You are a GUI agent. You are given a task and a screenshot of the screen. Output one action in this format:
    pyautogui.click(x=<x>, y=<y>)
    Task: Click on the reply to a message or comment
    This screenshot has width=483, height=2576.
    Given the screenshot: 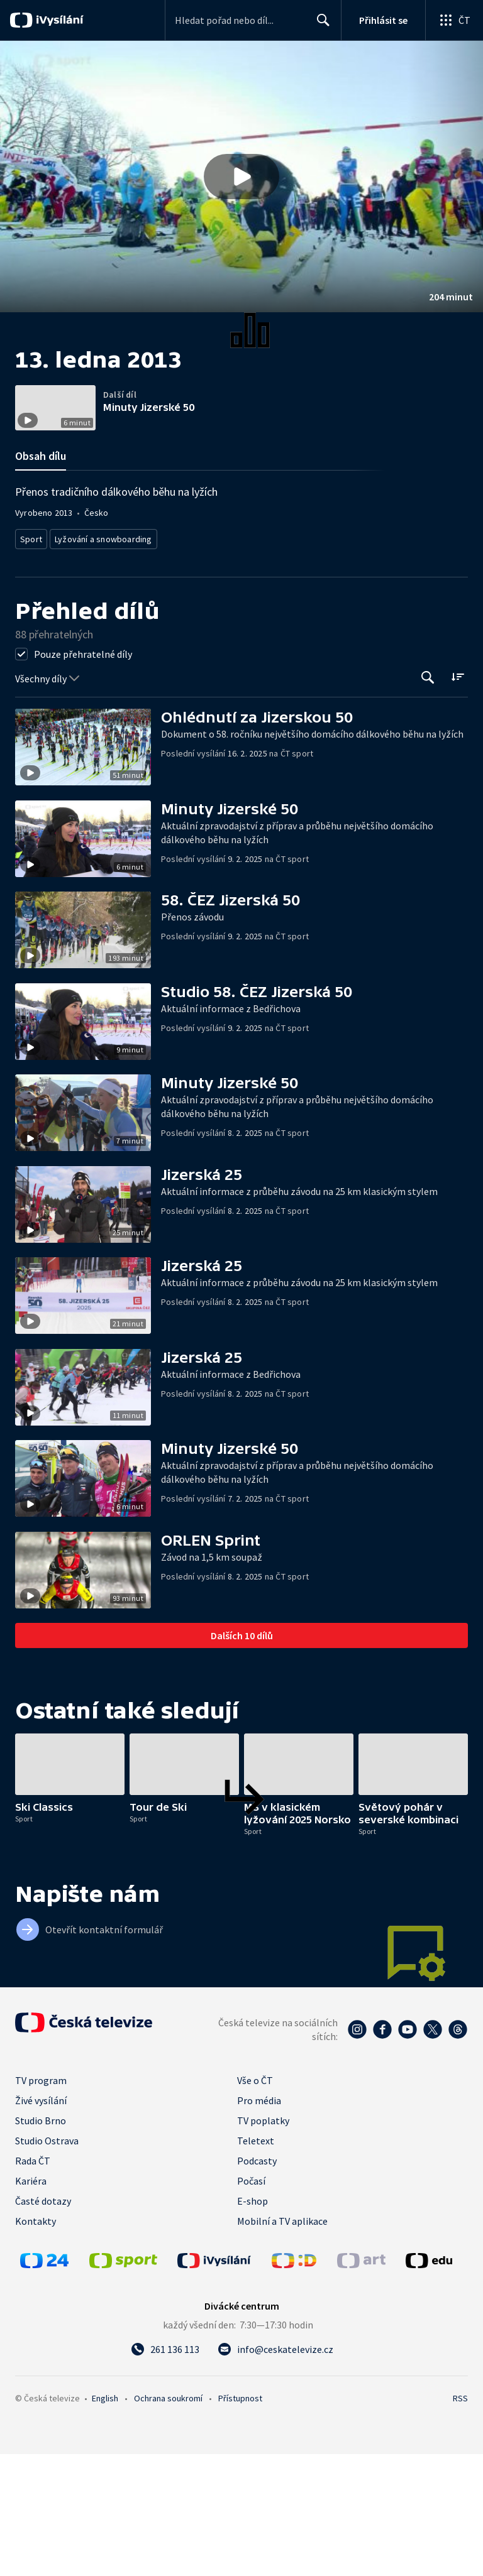 What is the action you would take?
    pyautogui.click(x=242, y=1797)
    